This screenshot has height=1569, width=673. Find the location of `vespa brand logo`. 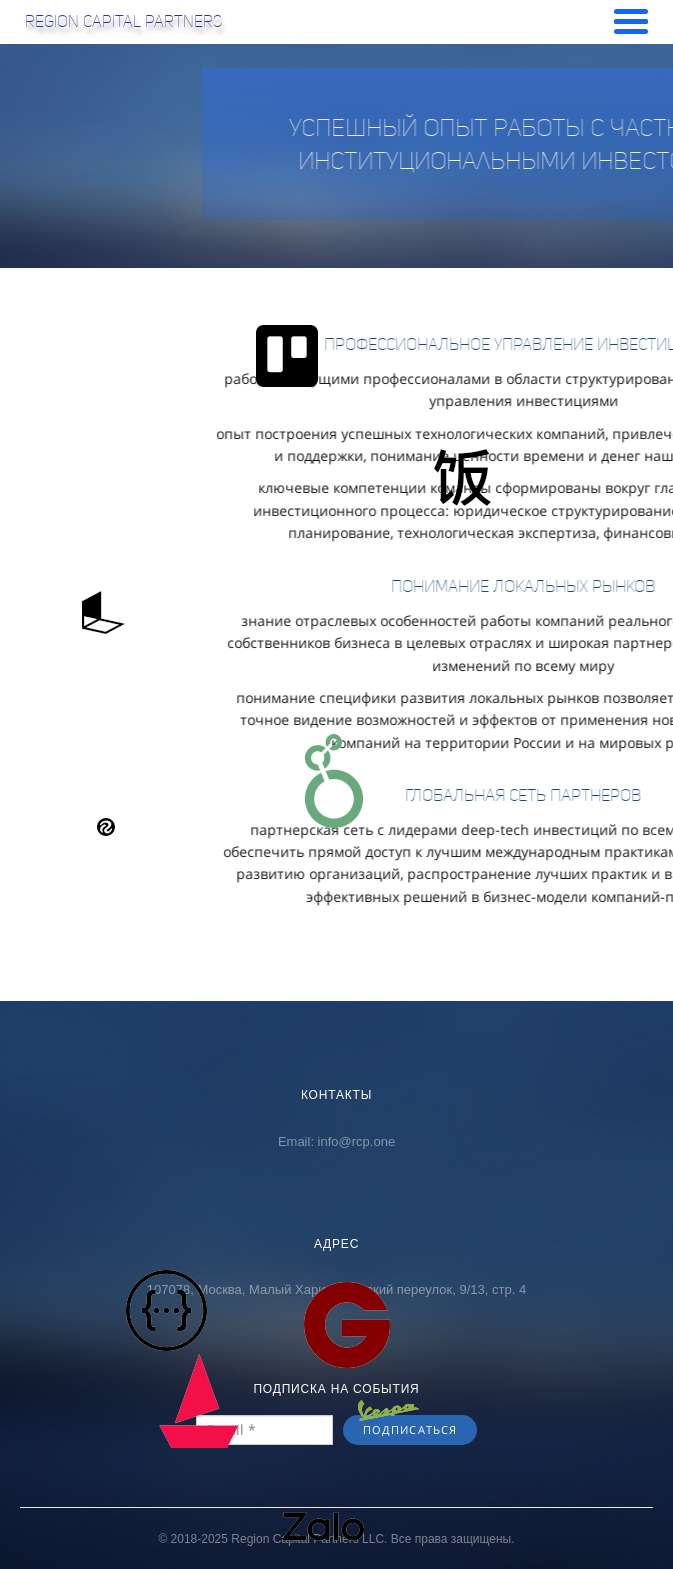

vespa brand logo is located at coordinates (388, 1410).